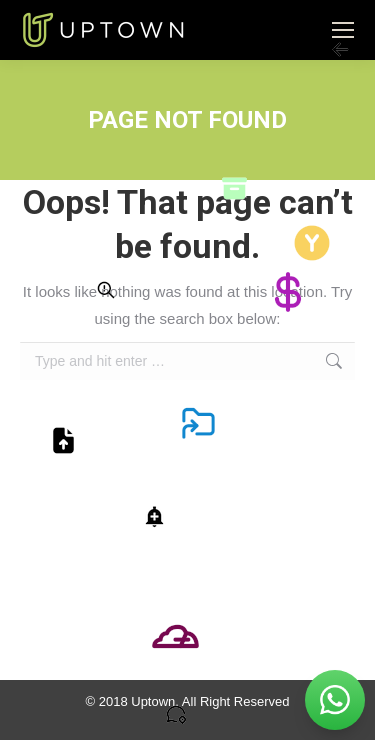  I want to click on go back to the previous screen, so click(340, 49).